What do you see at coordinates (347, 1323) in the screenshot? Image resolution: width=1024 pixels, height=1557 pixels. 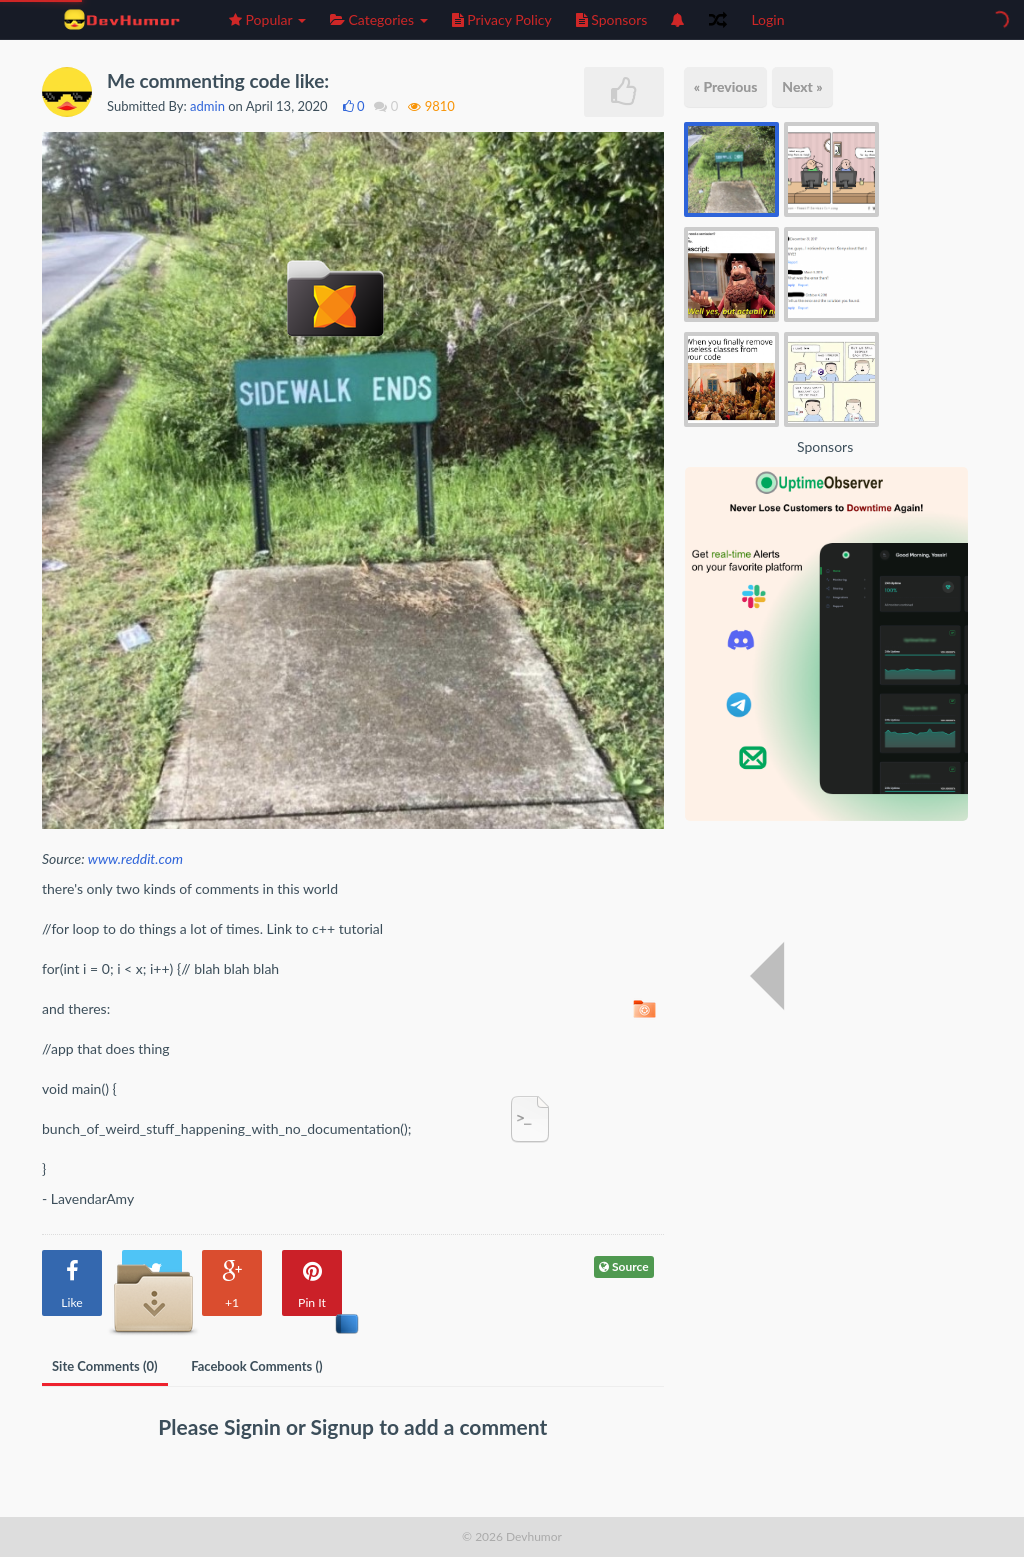 I see `access your desktop folder` at bounding box center [347, 1323].